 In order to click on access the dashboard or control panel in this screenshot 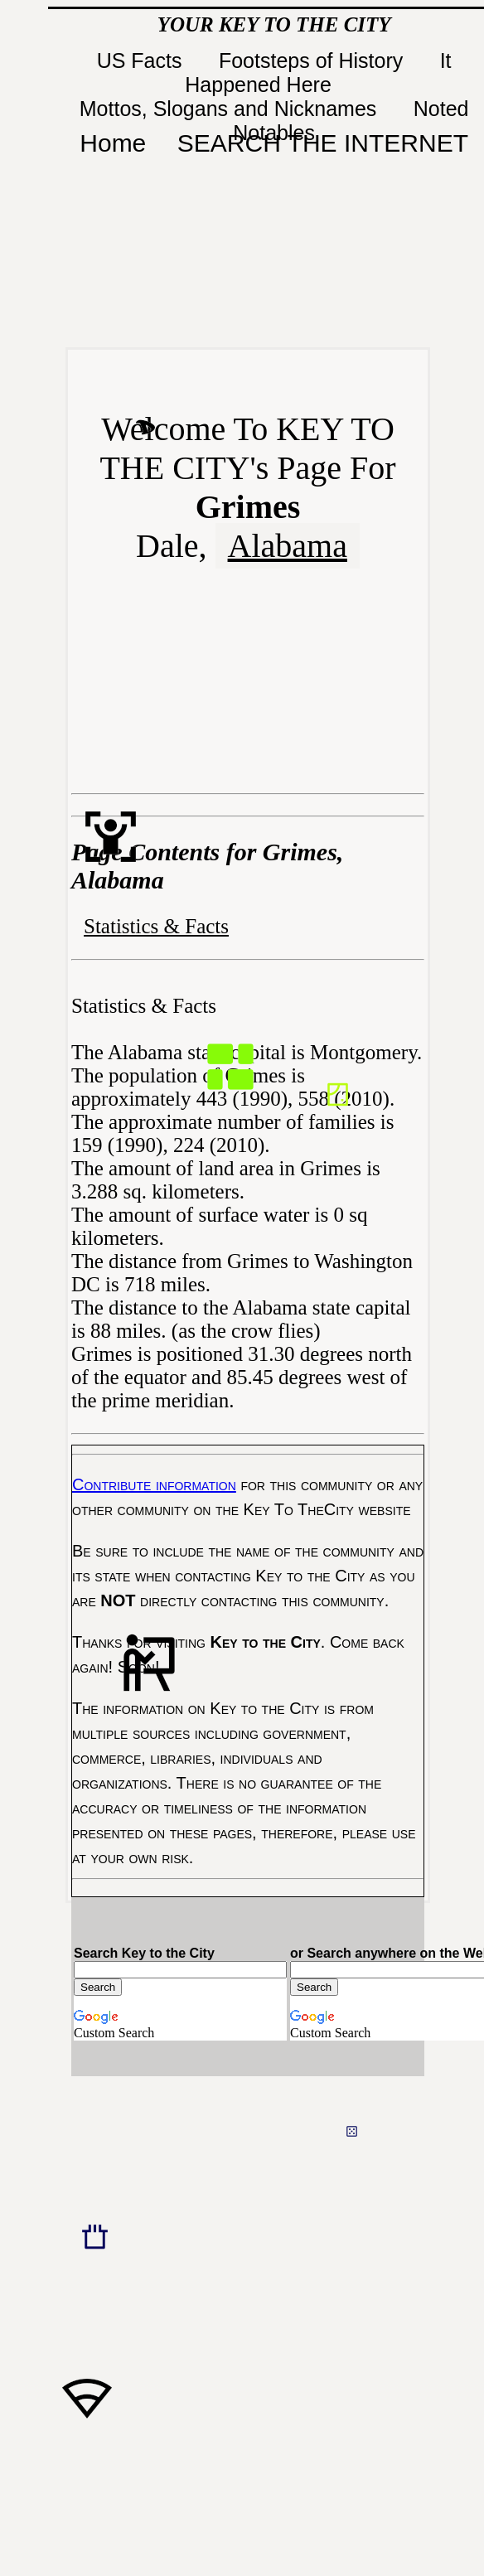, I will do `click(230, 1067)`.